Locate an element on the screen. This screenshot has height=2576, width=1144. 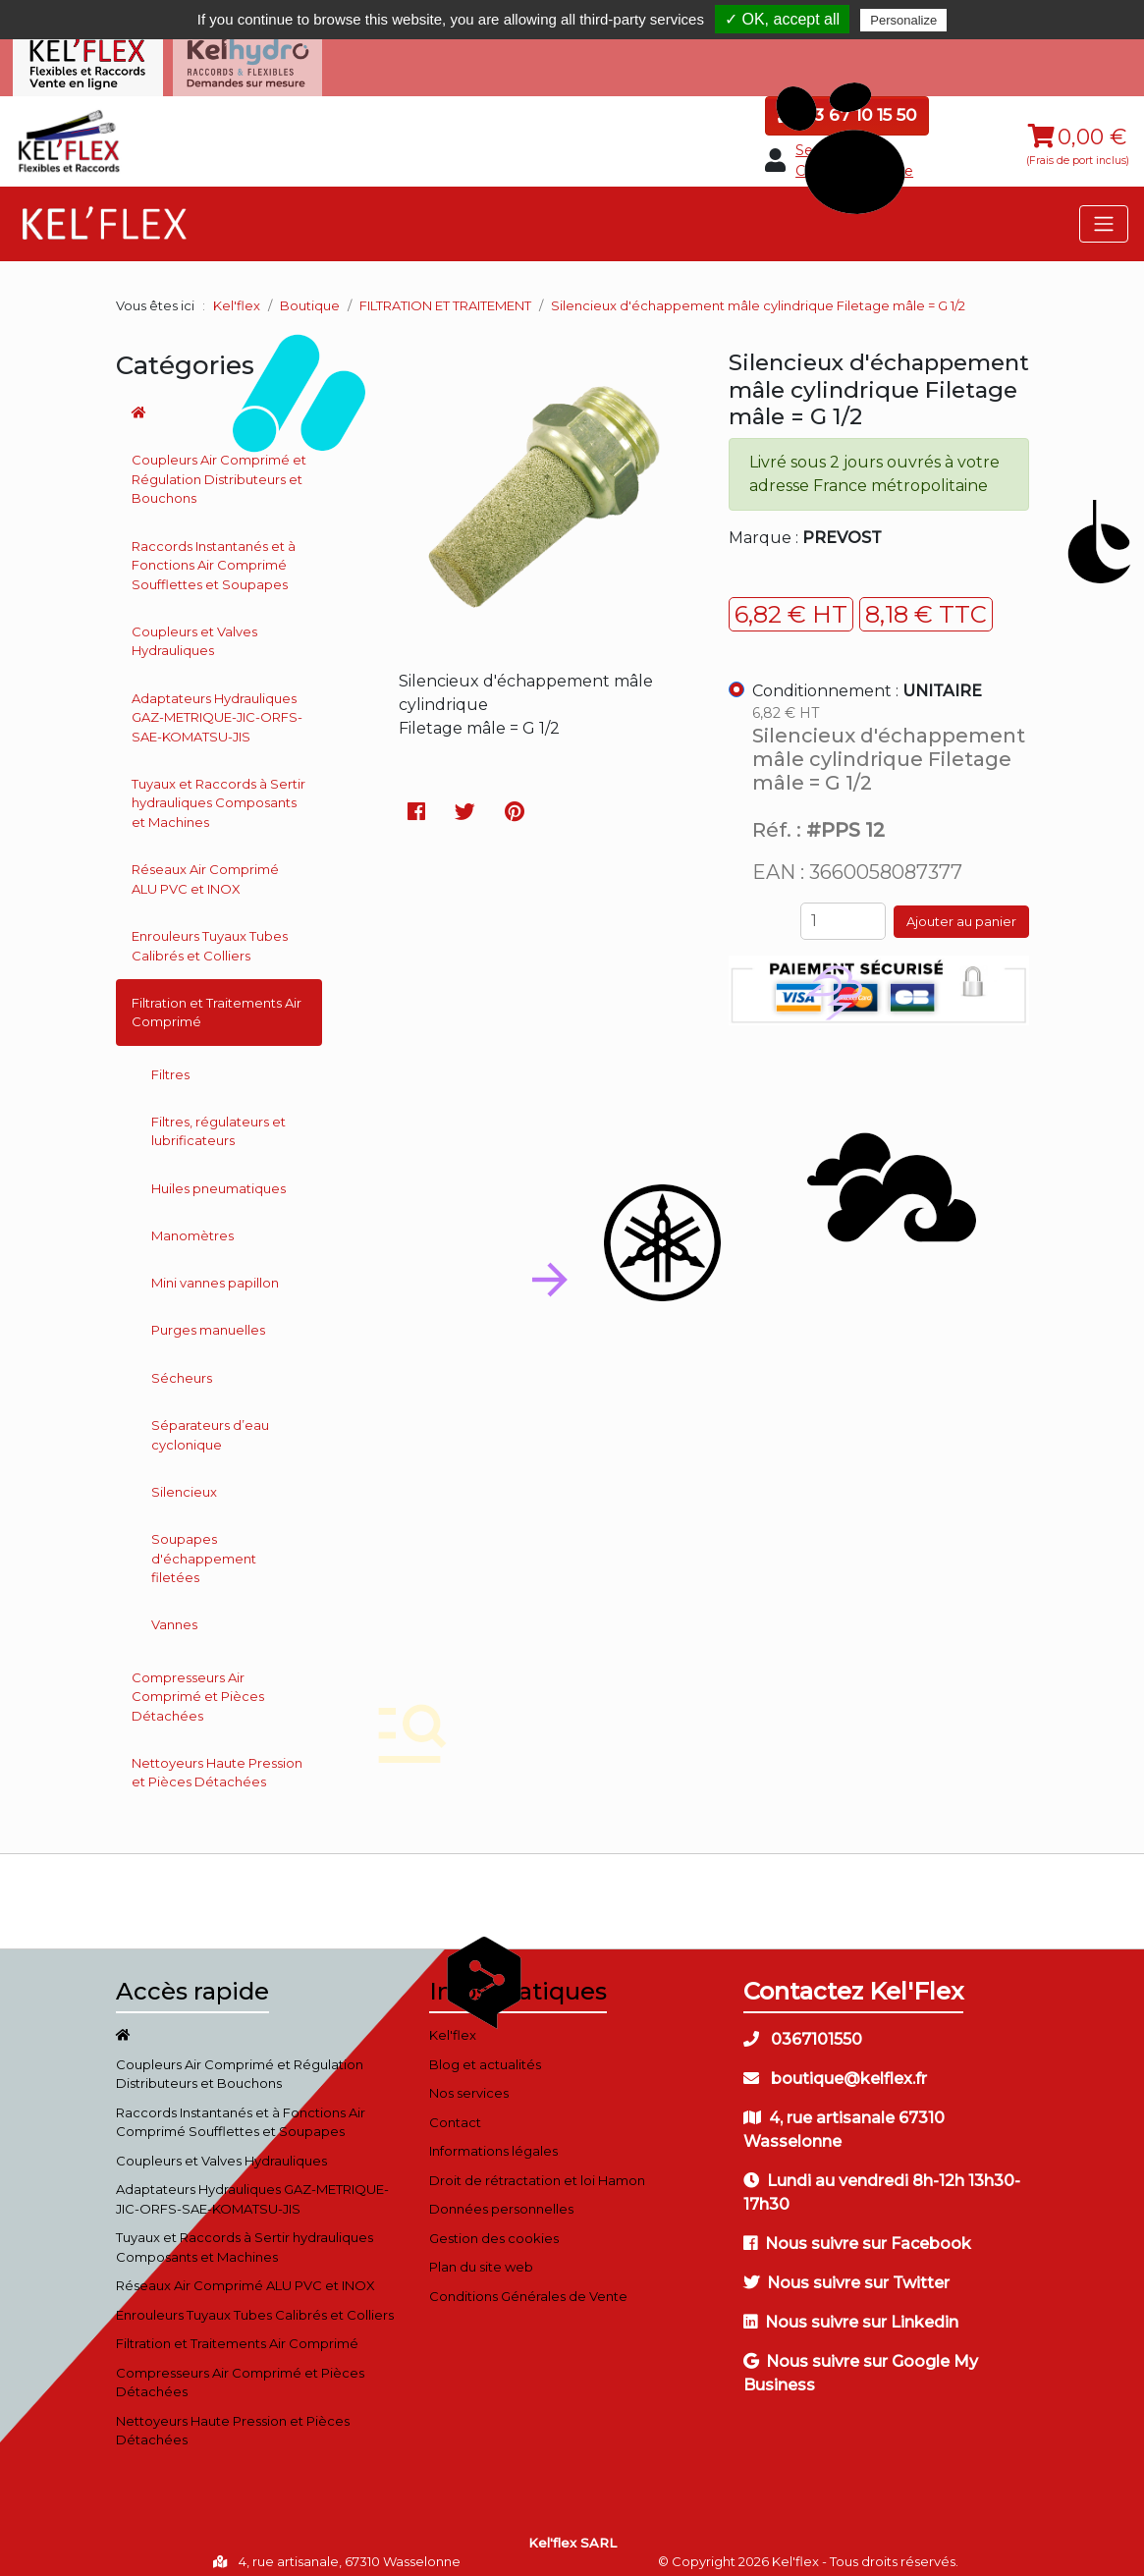
google adsense logo is located at coordinates (299, 393).